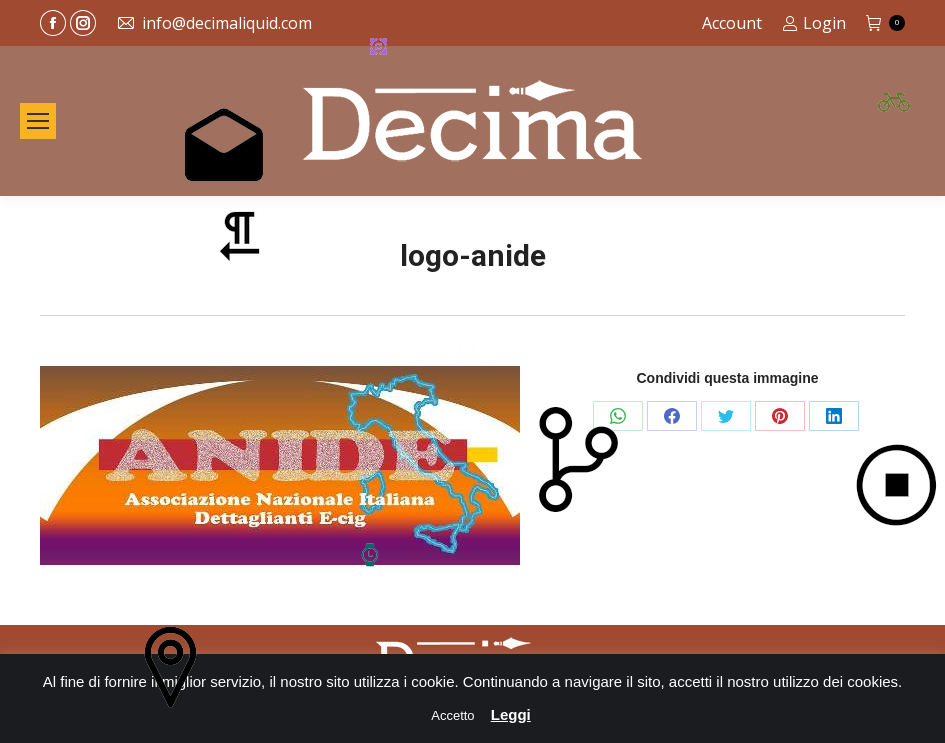 The image size is (945, 743). Describe the element at coordinates (897, 485) in the screenshot. I see `stop a running process or task` at that location.